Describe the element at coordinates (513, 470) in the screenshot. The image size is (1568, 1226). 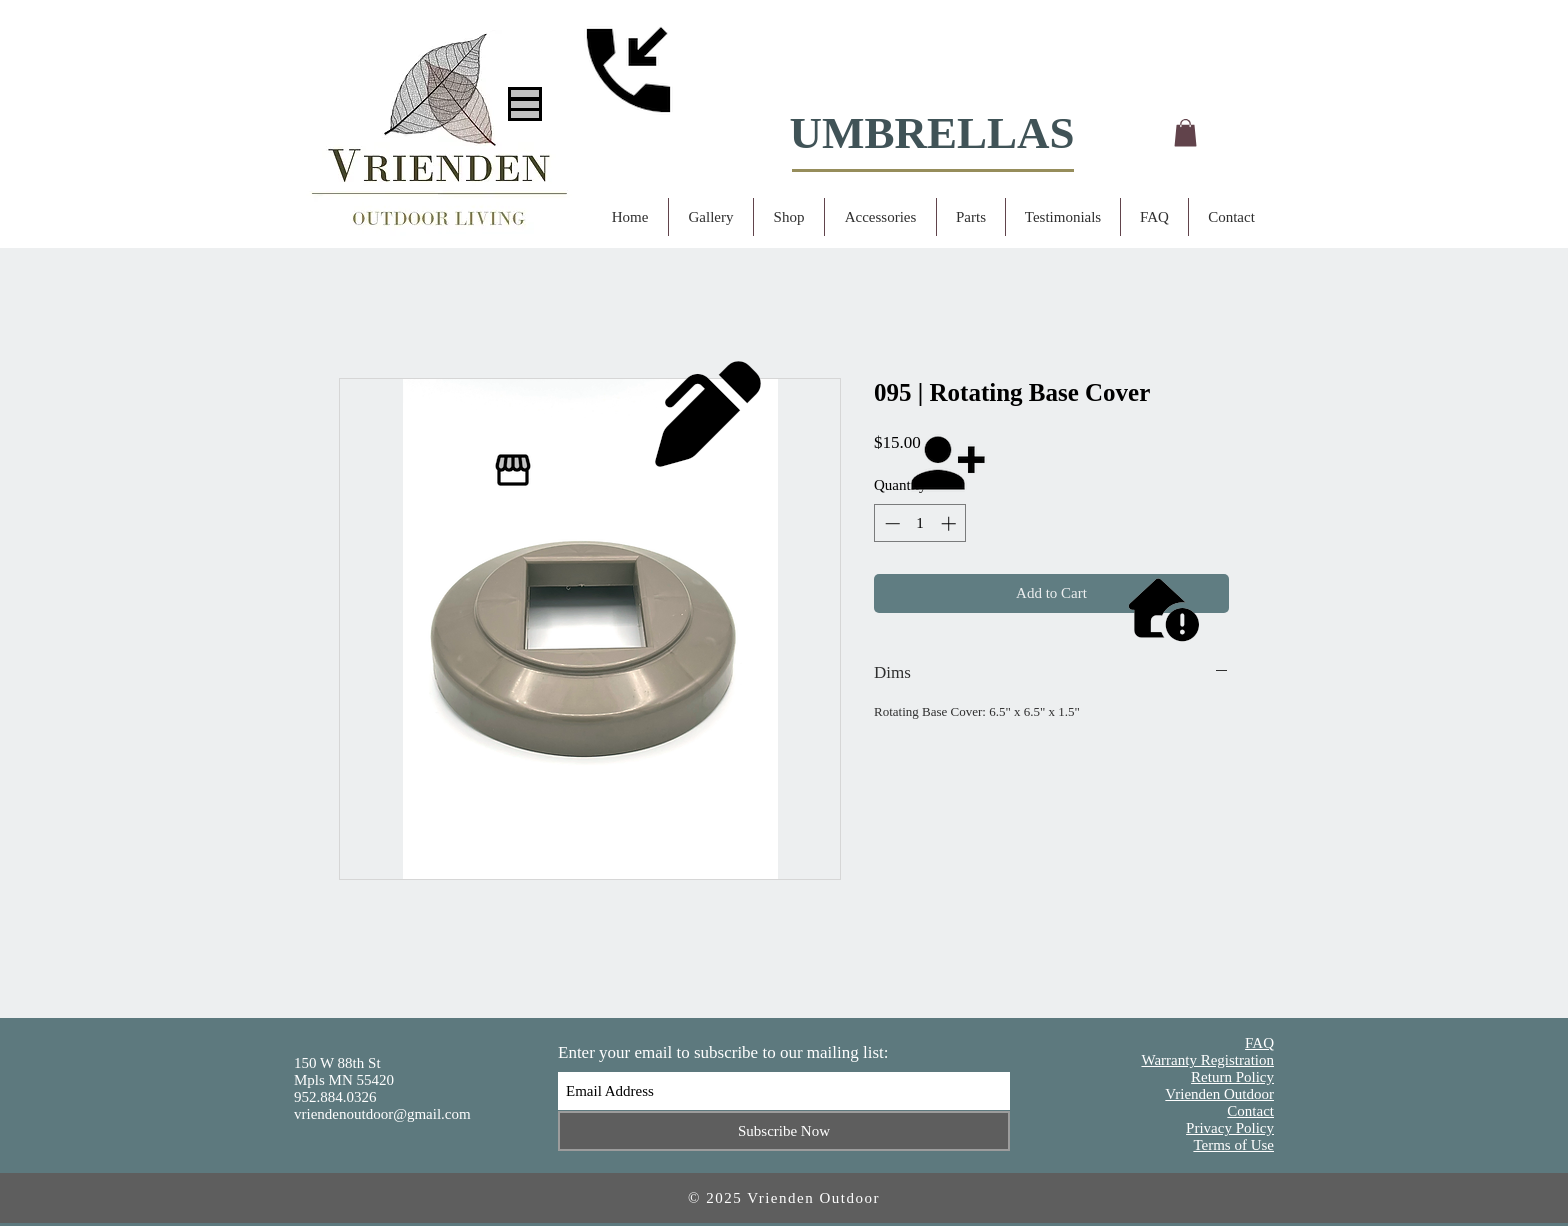
I see `browse nearby shops or stores` at that location.